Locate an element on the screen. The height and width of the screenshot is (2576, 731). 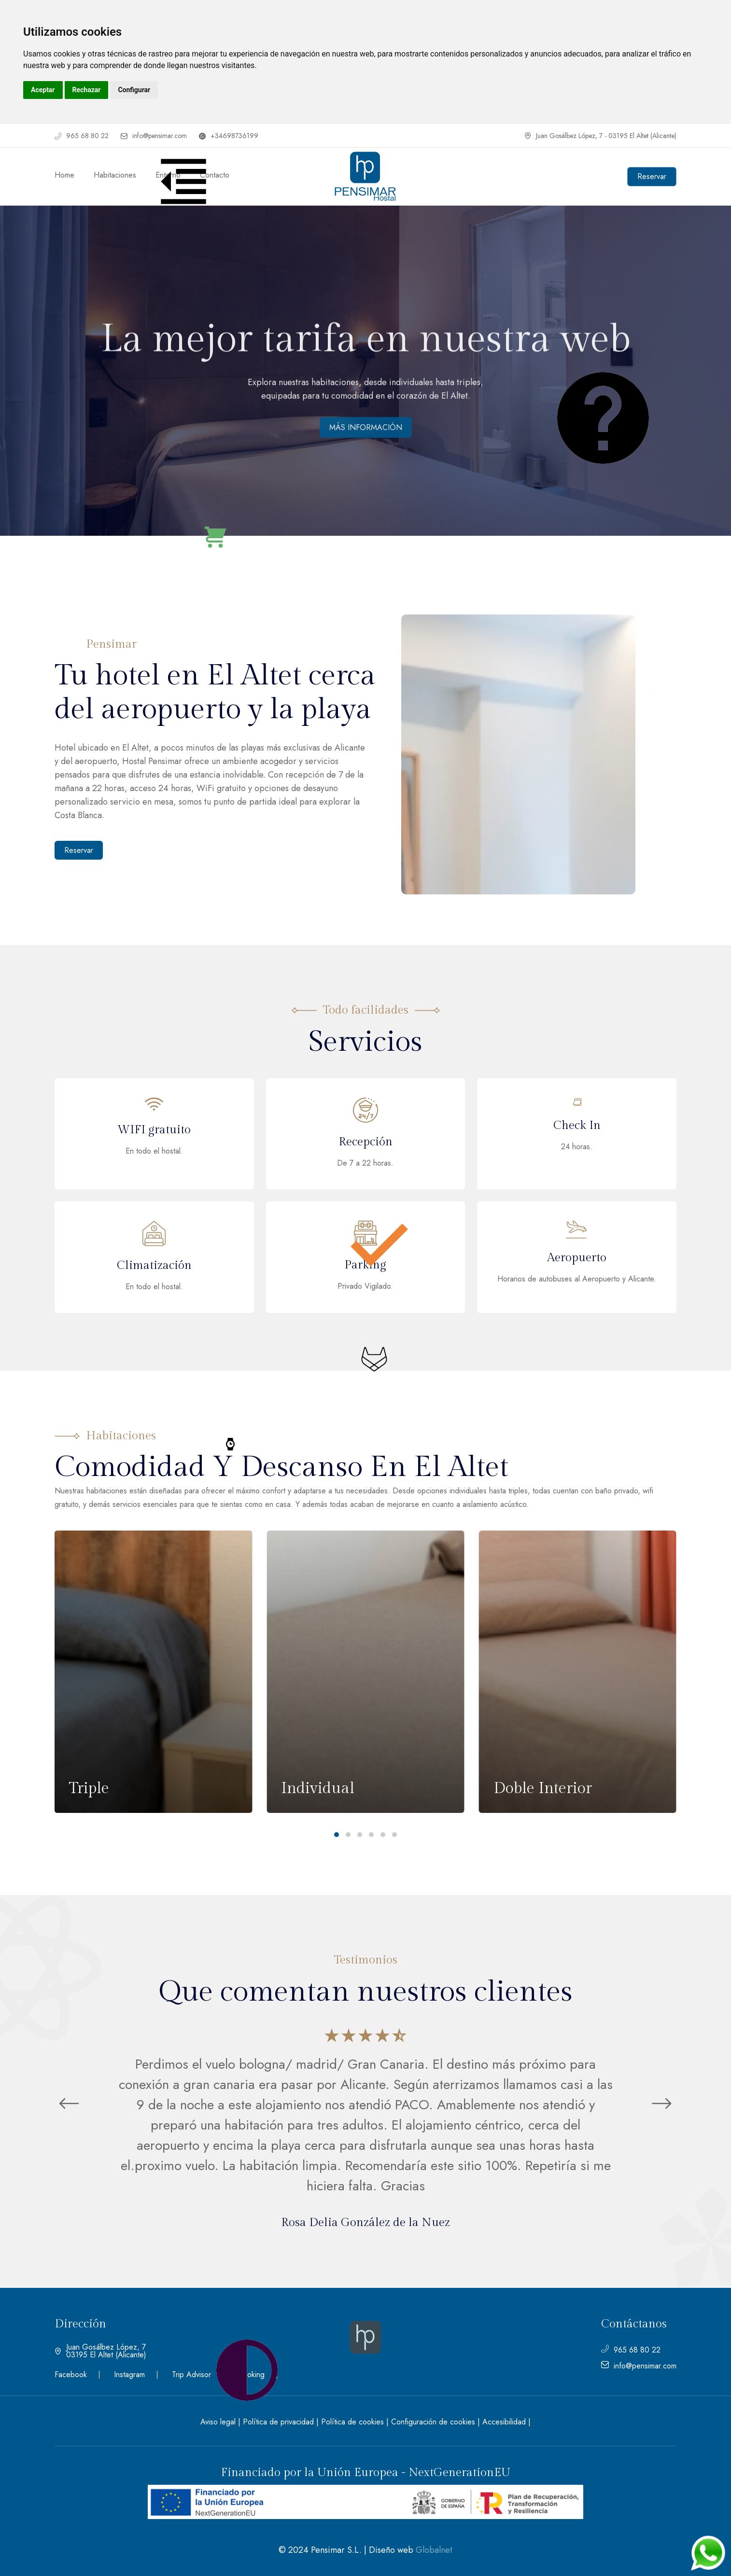
access help or support is located at coordinates (603, 418).